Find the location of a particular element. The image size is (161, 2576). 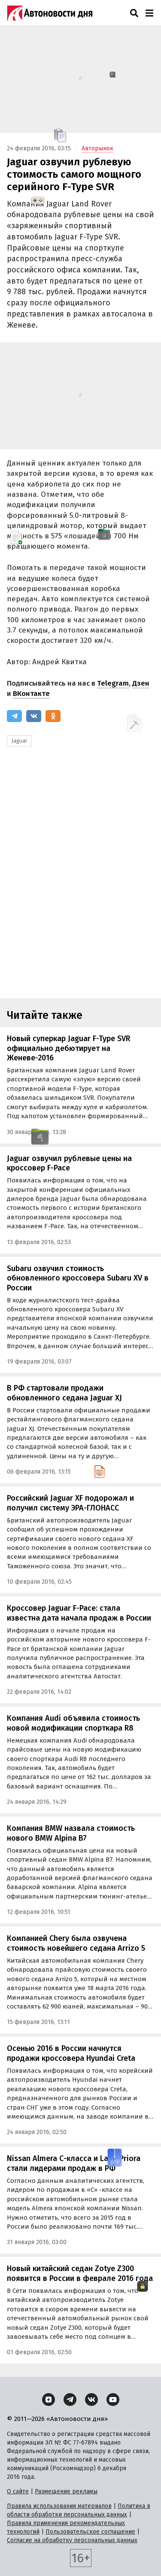

open the chess game application is located at coordinates (112, 75).